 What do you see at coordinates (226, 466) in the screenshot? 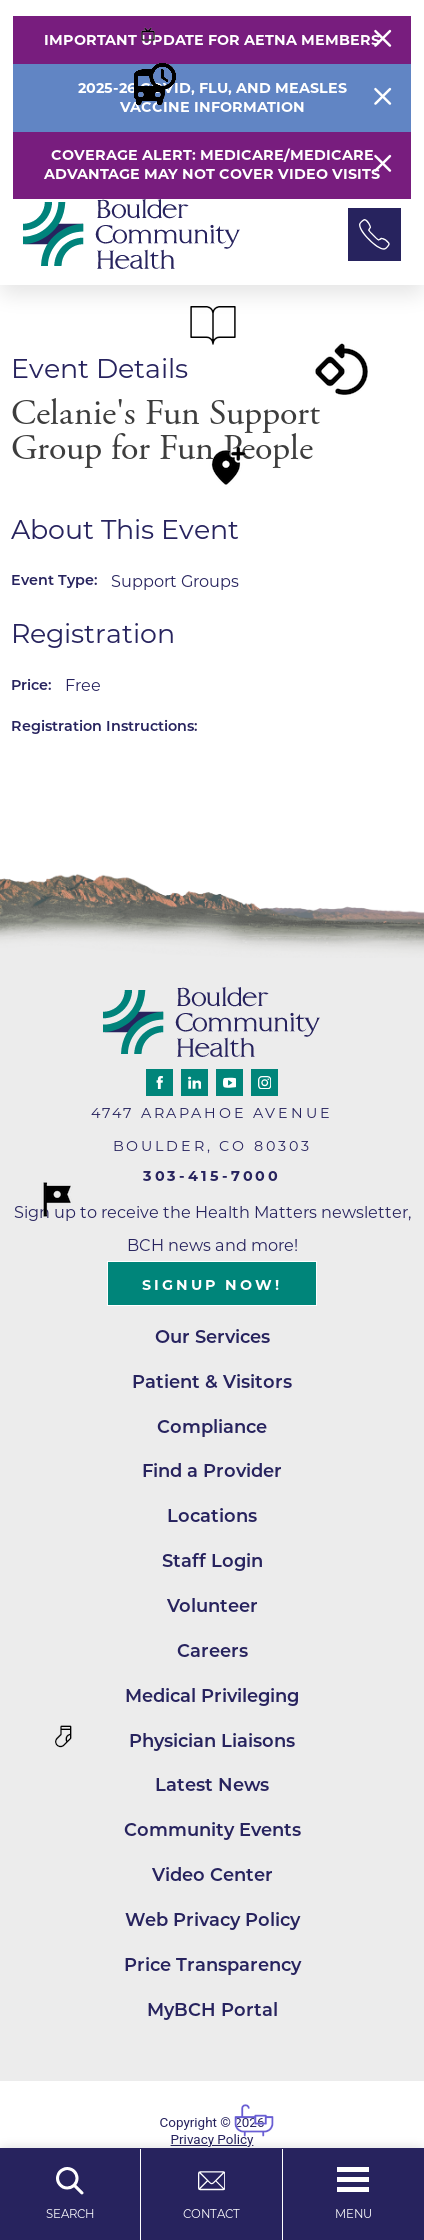
I see `add a new location pin to the map` at bounding box center [226, 466].